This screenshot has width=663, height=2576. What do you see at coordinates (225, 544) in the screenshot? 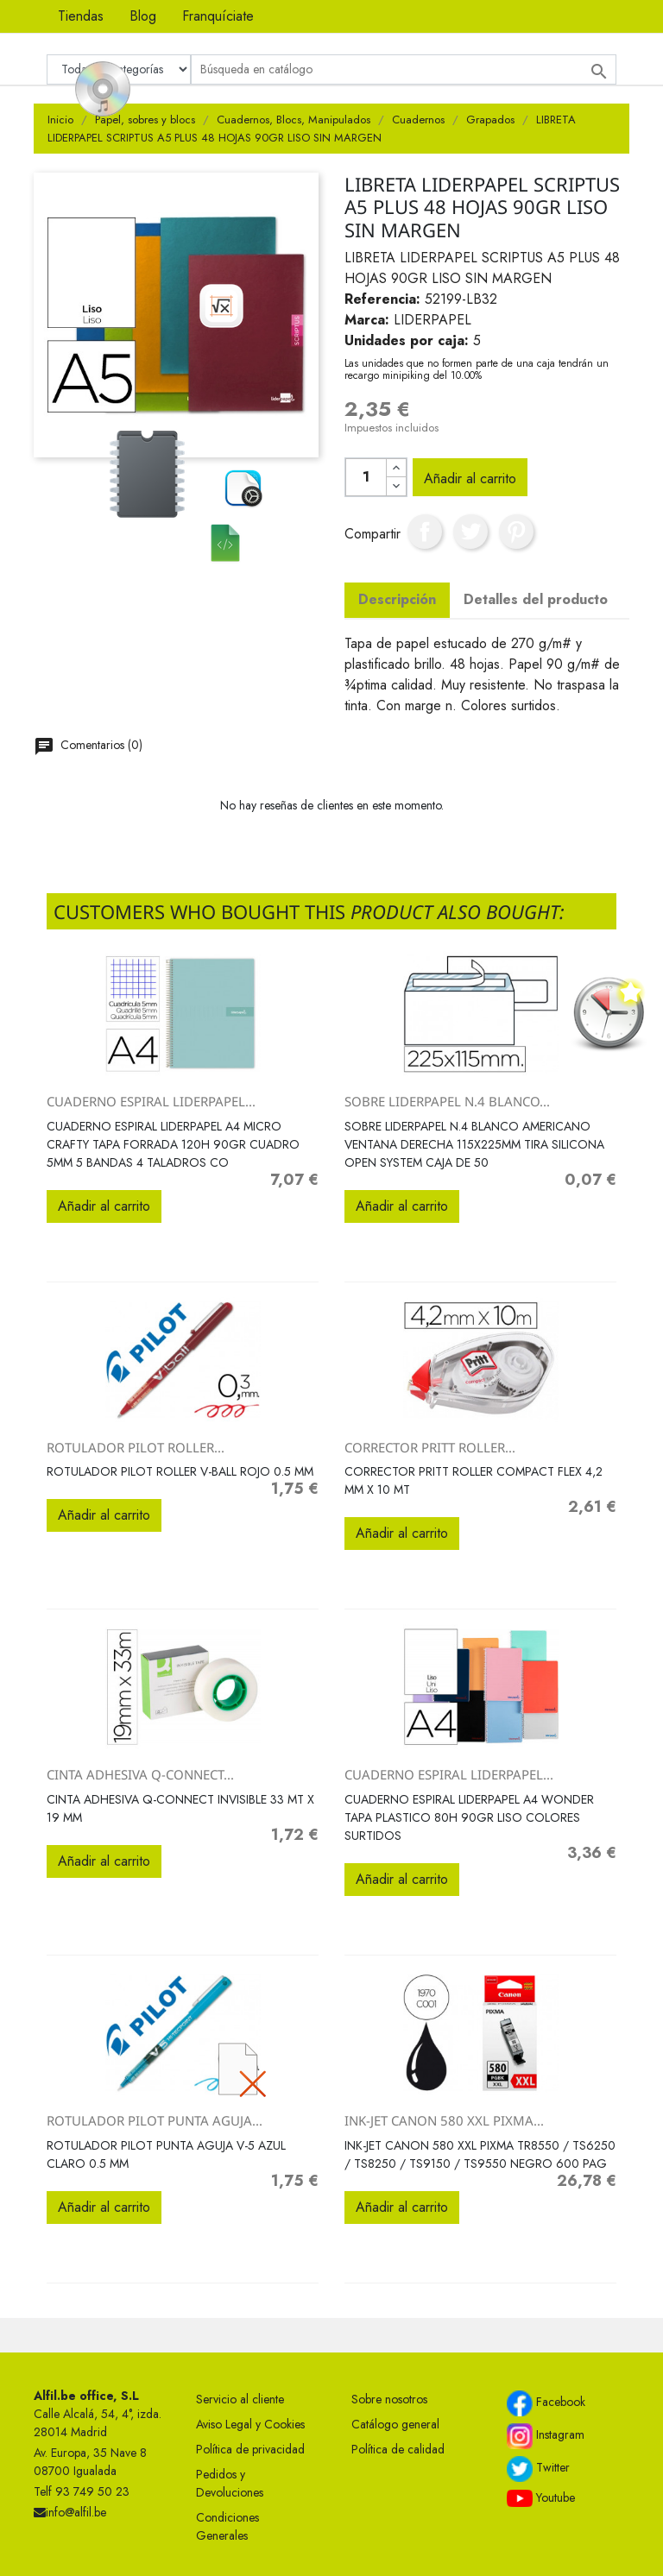
I see `a qt resource file used in nokia/qt development` at bounding box center [225, 544].